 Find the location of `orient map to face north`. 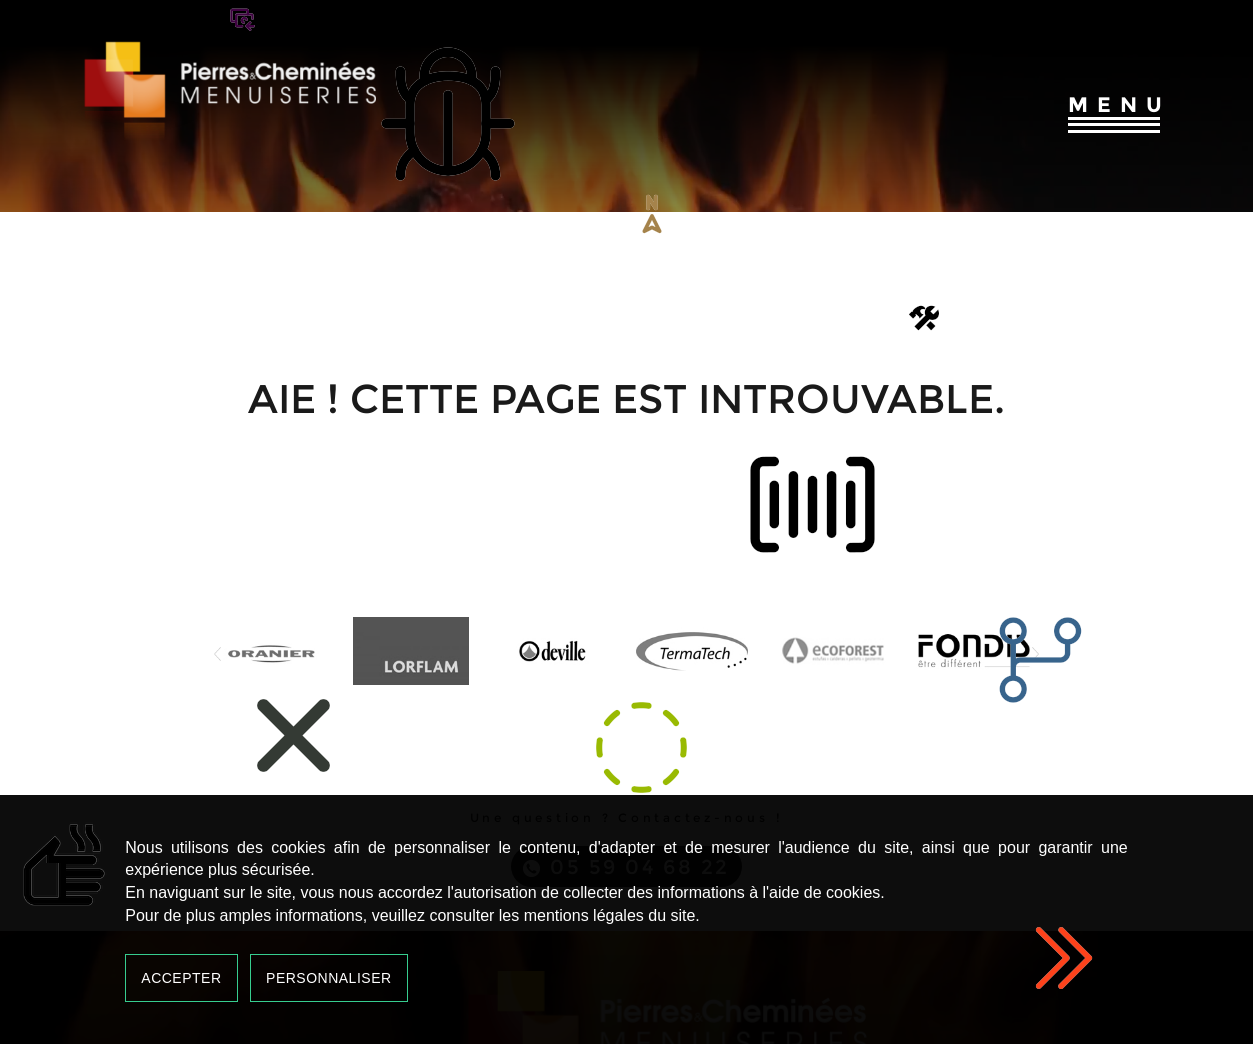

orient map to face north is located at coordinates (652, 214).